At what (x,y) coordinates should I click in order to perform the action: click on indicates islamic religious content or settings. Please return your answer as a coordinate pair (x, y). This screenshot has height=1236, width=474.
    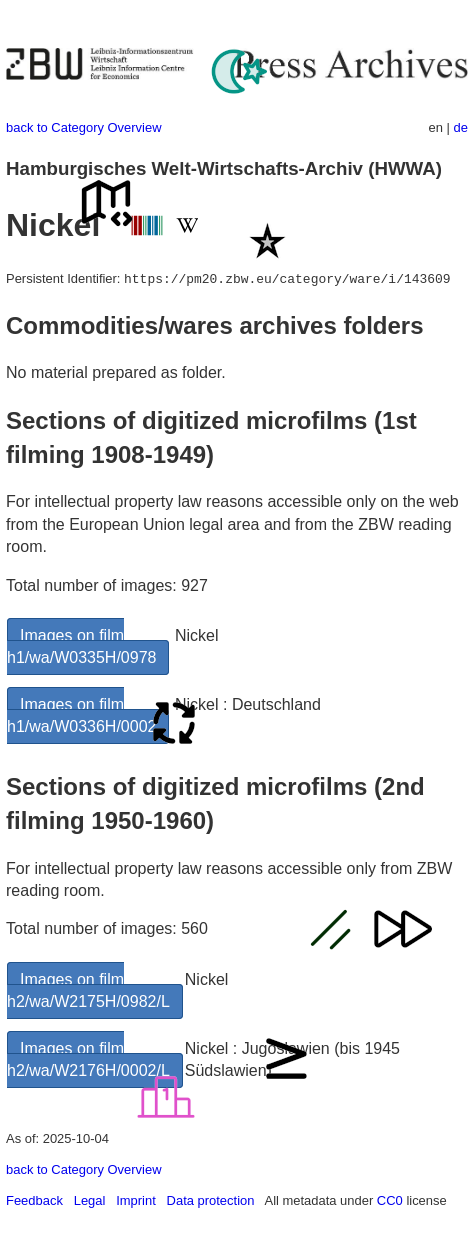
    Looking at the image, I should click on (237, 71).